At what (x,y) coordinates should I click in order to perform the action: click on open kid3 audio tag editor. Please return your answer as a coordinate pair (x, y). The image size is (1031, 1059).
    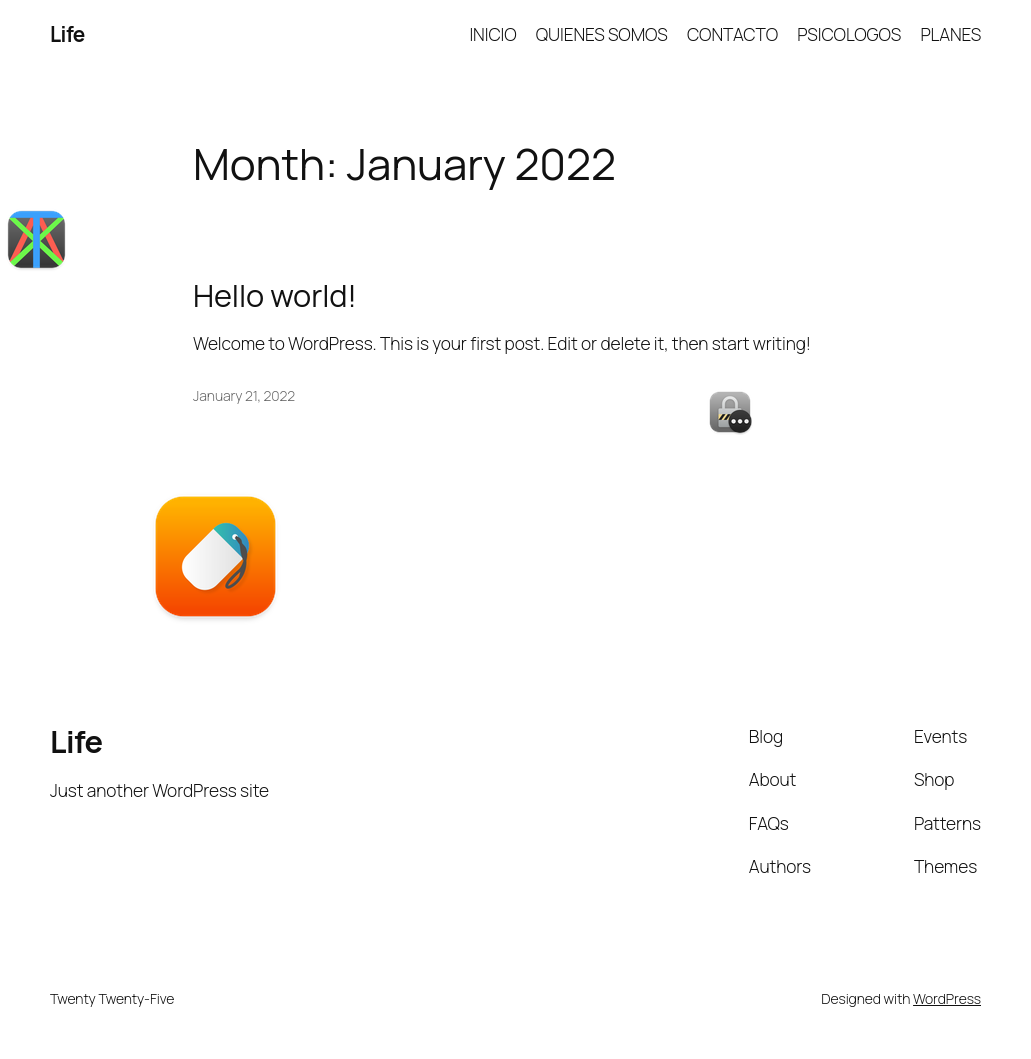
    Looking at the image, I should click on (215, 556).